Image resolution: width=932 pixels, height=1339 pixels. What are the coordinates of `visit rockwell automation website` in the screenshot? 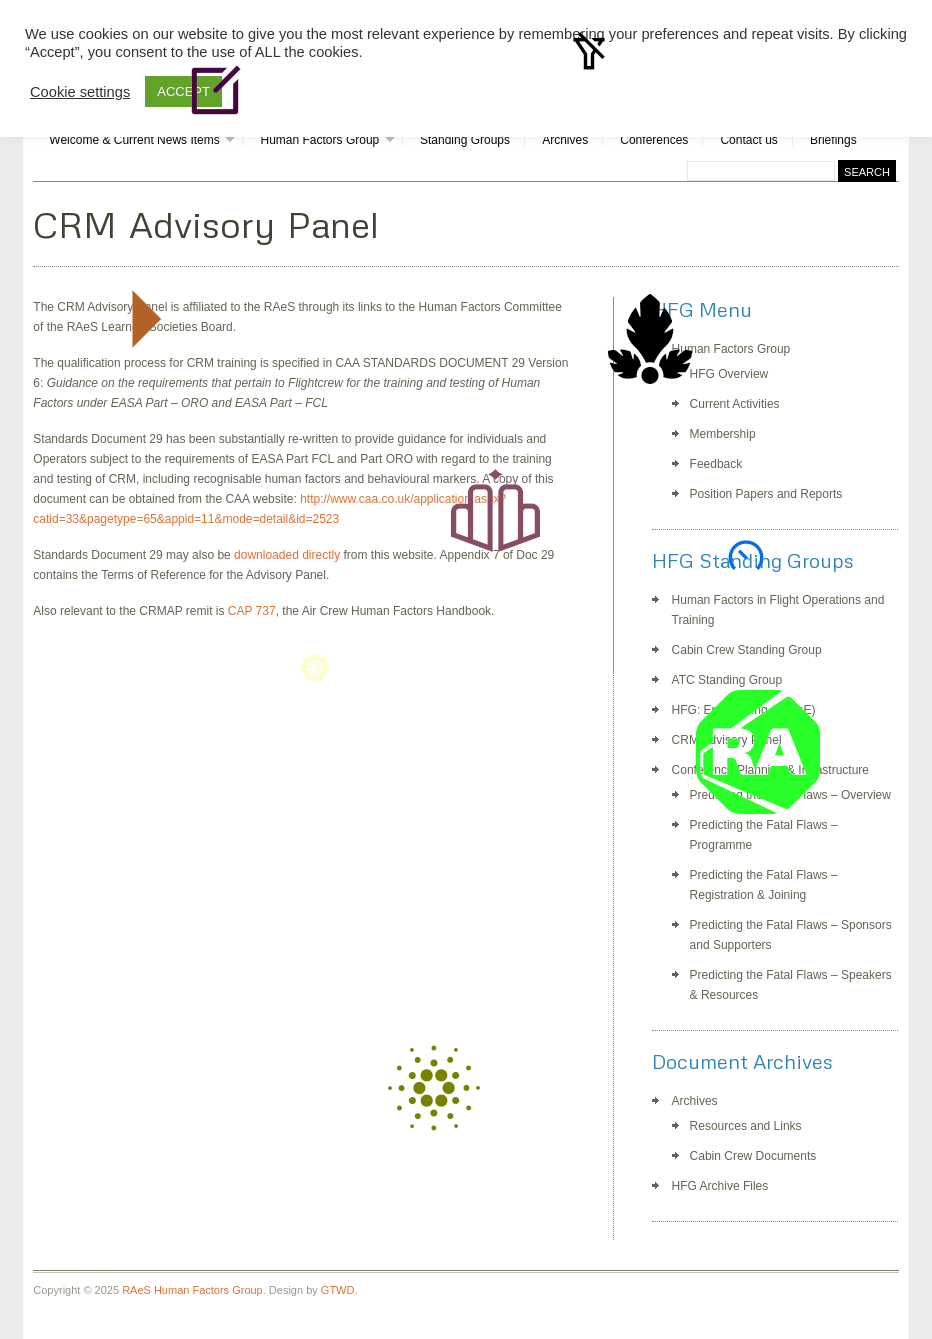 It's located at (758, 752).